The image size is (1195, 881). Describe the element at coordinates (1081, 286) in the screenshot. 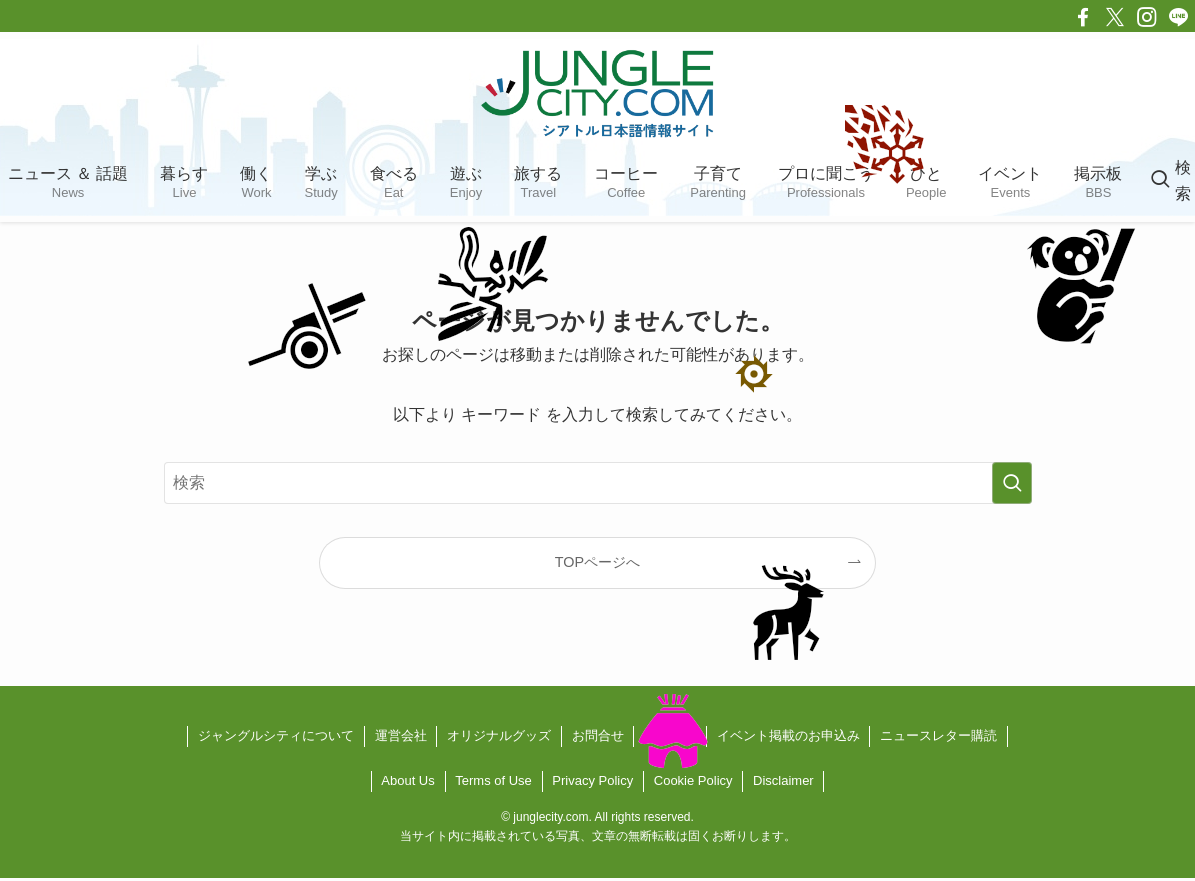

I see `koala character or mascot icon` at that location.